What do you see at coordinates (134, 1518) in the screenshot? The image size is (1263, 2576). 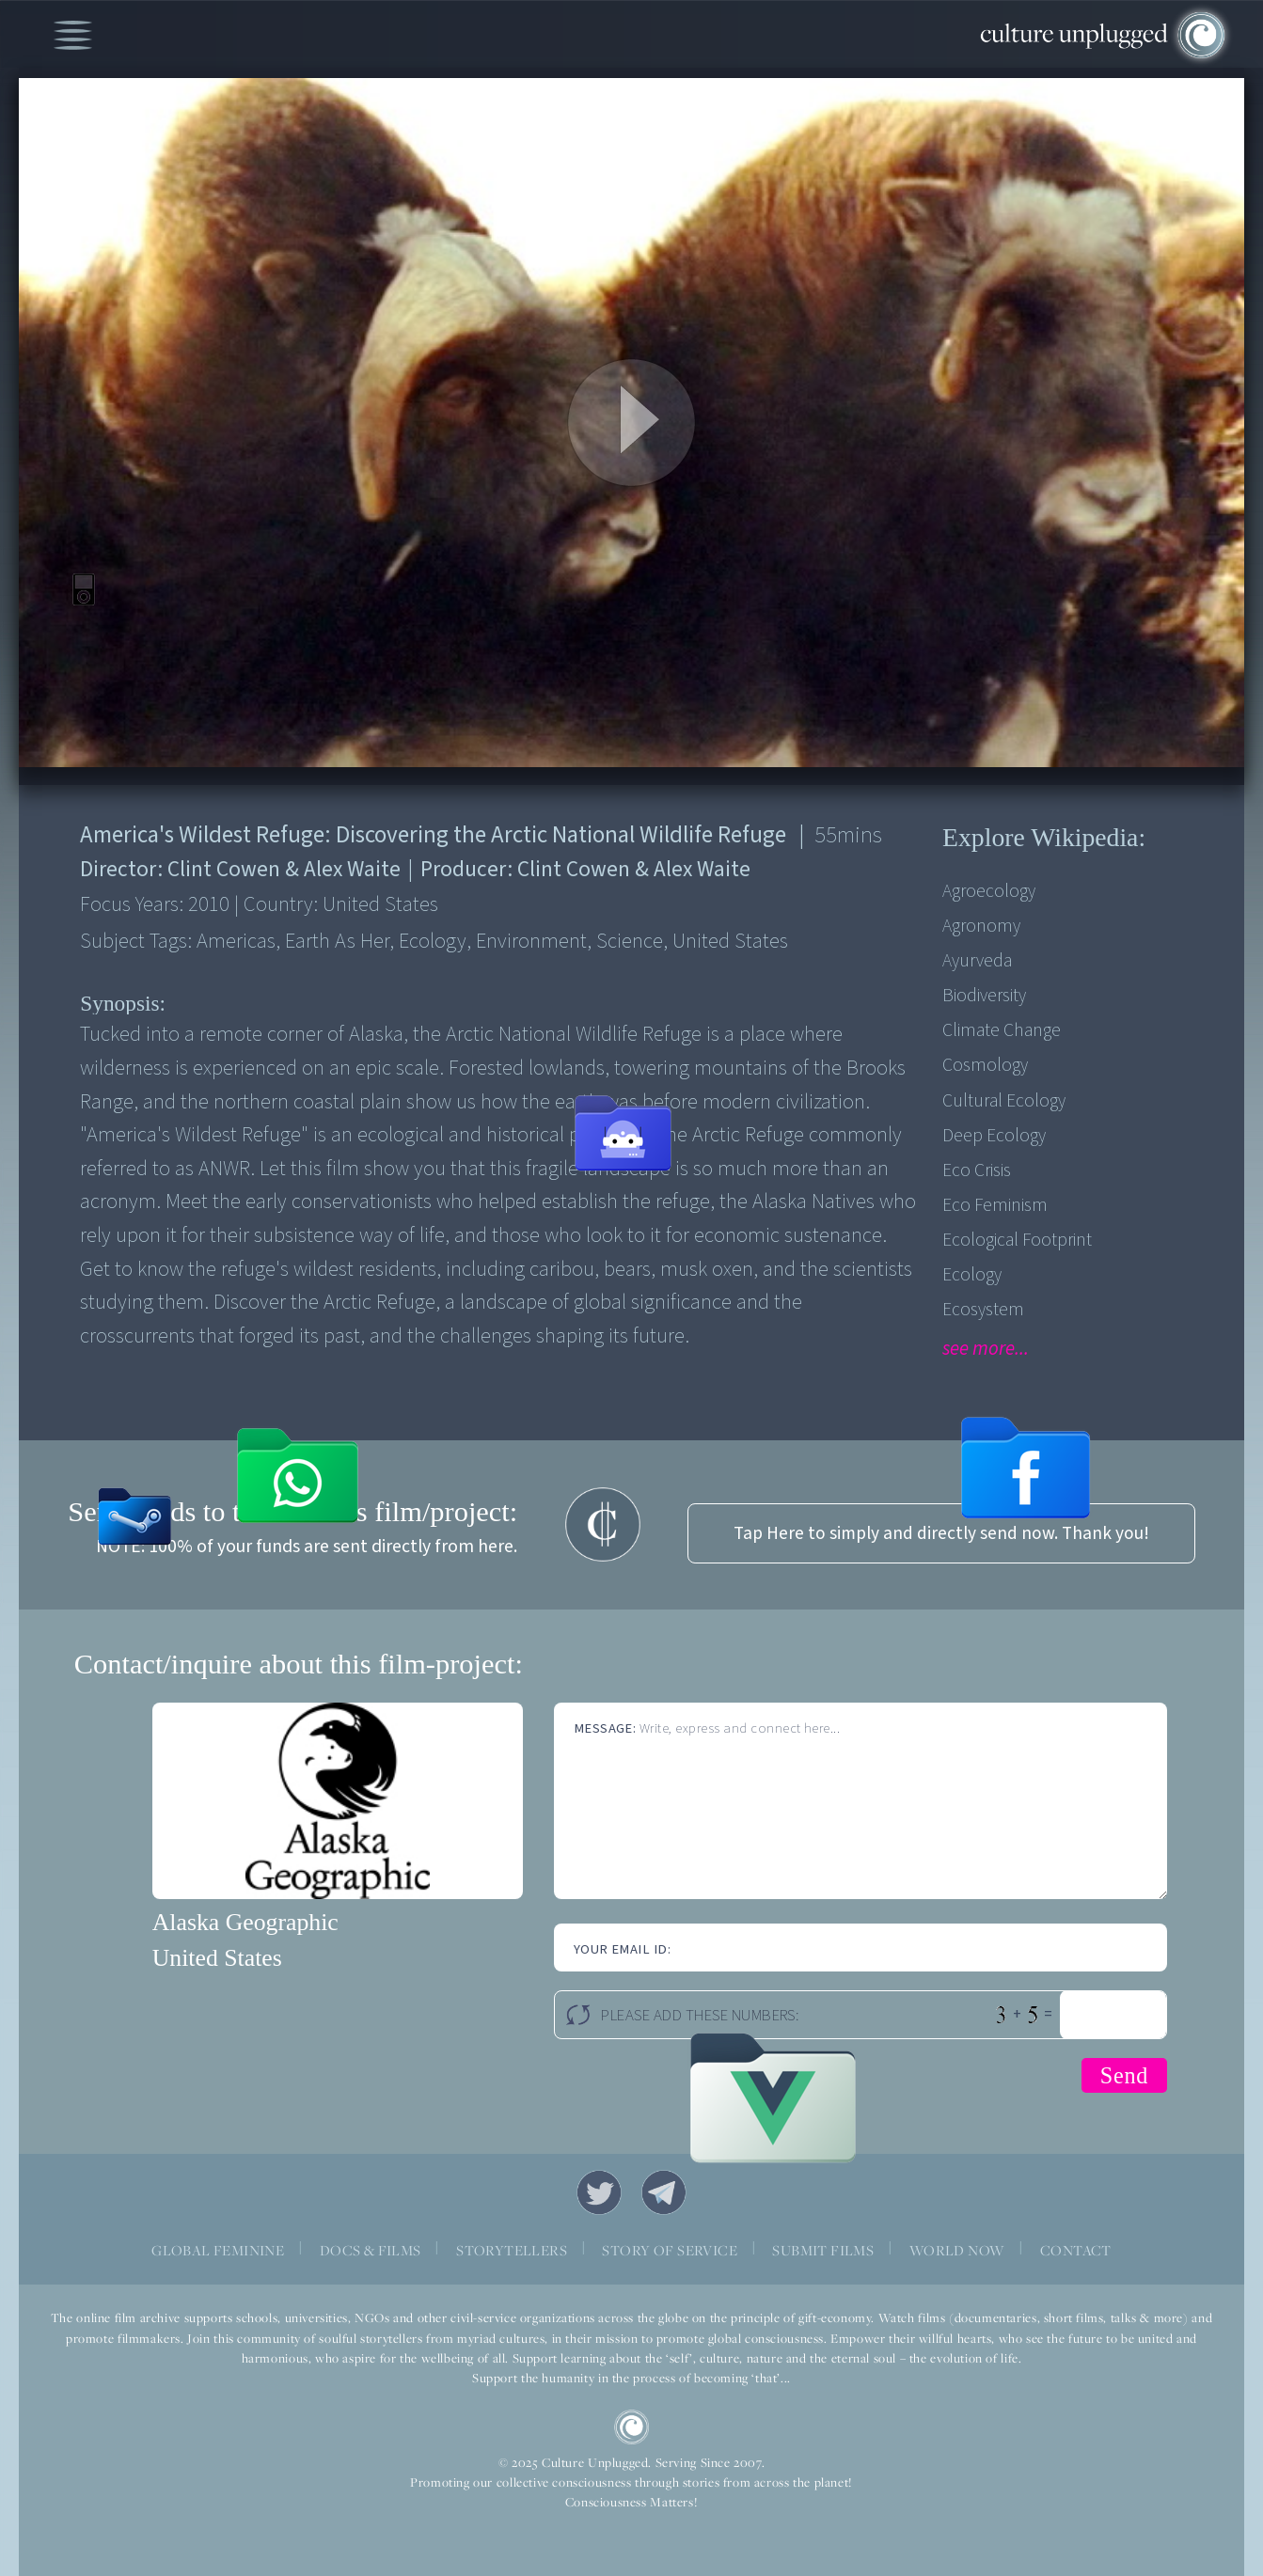 I see `open your Steam games folder` at bounding box center [134, 1518].